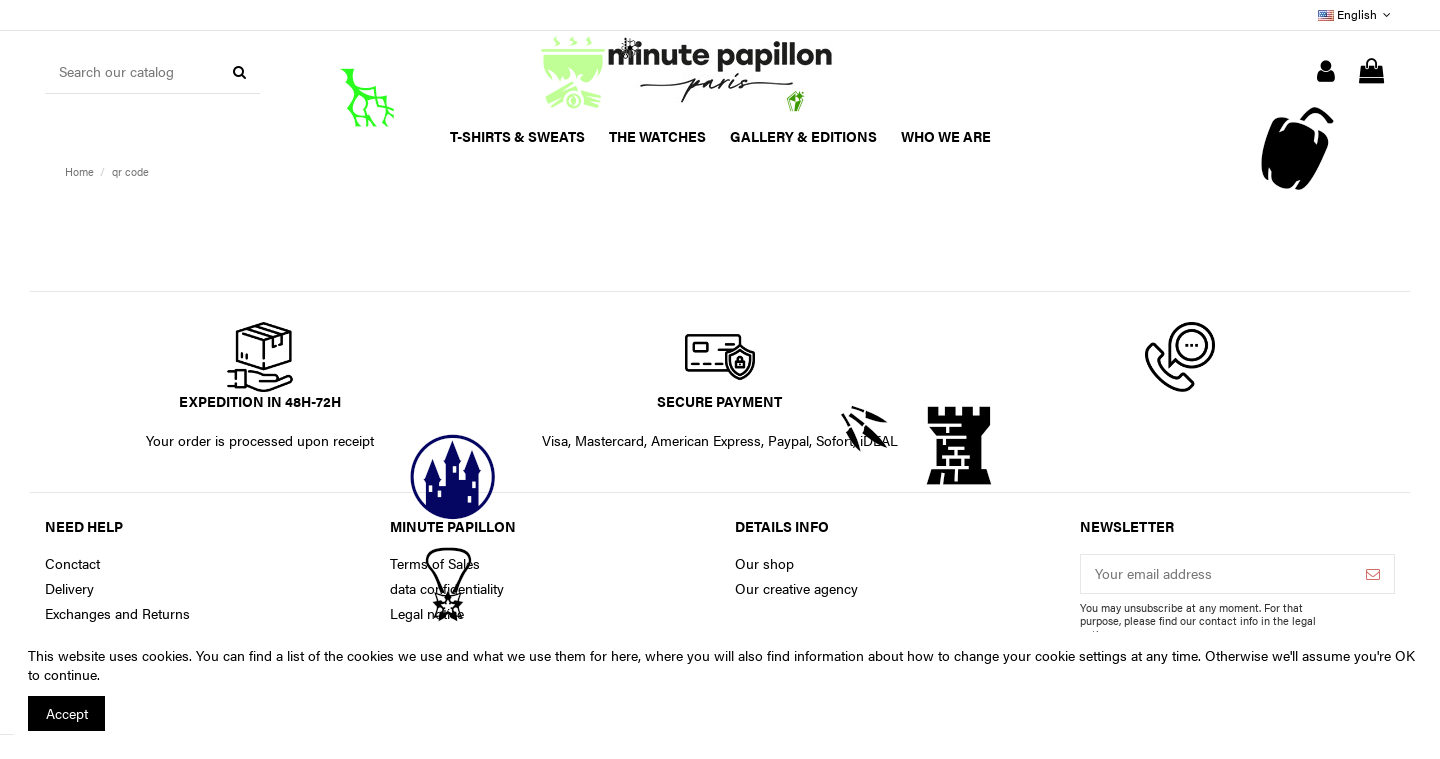 The width and height of the screenshot is (1440, 759). What do you see at coordinates (630, 48) in the screenshot?
I see `indicates cold temperature or low reading` at bounding box center [630, 48].